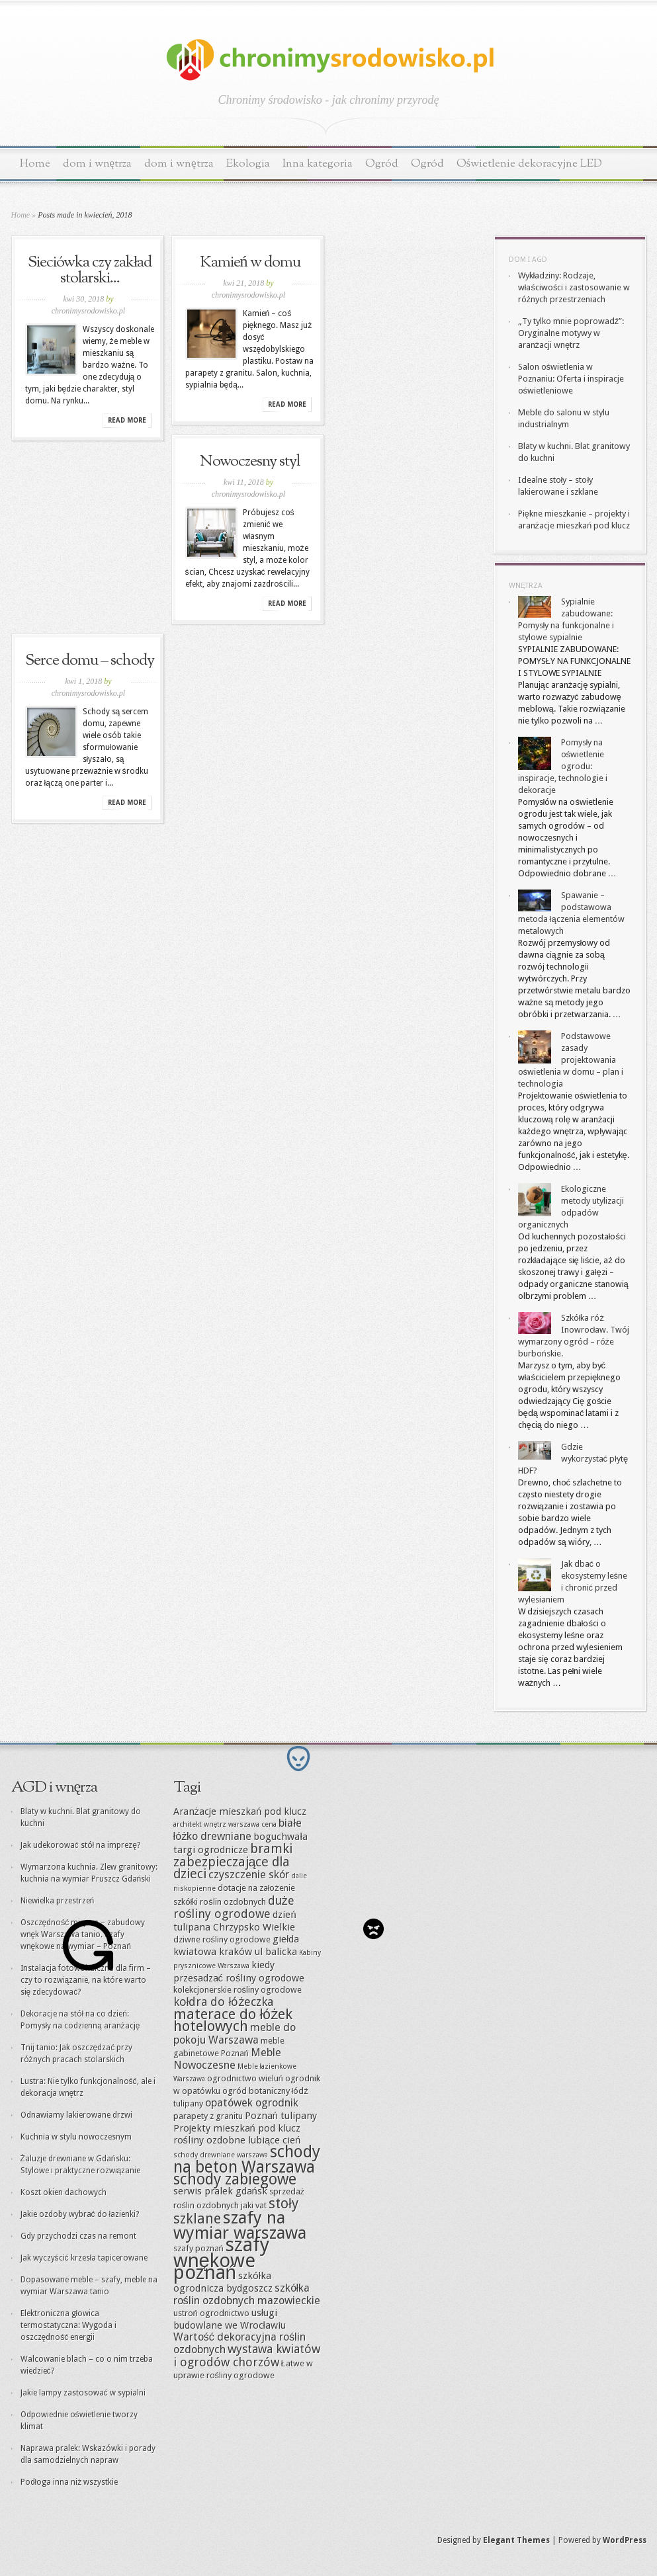  I want to click on react to a message with anger, so click(373, 1929).